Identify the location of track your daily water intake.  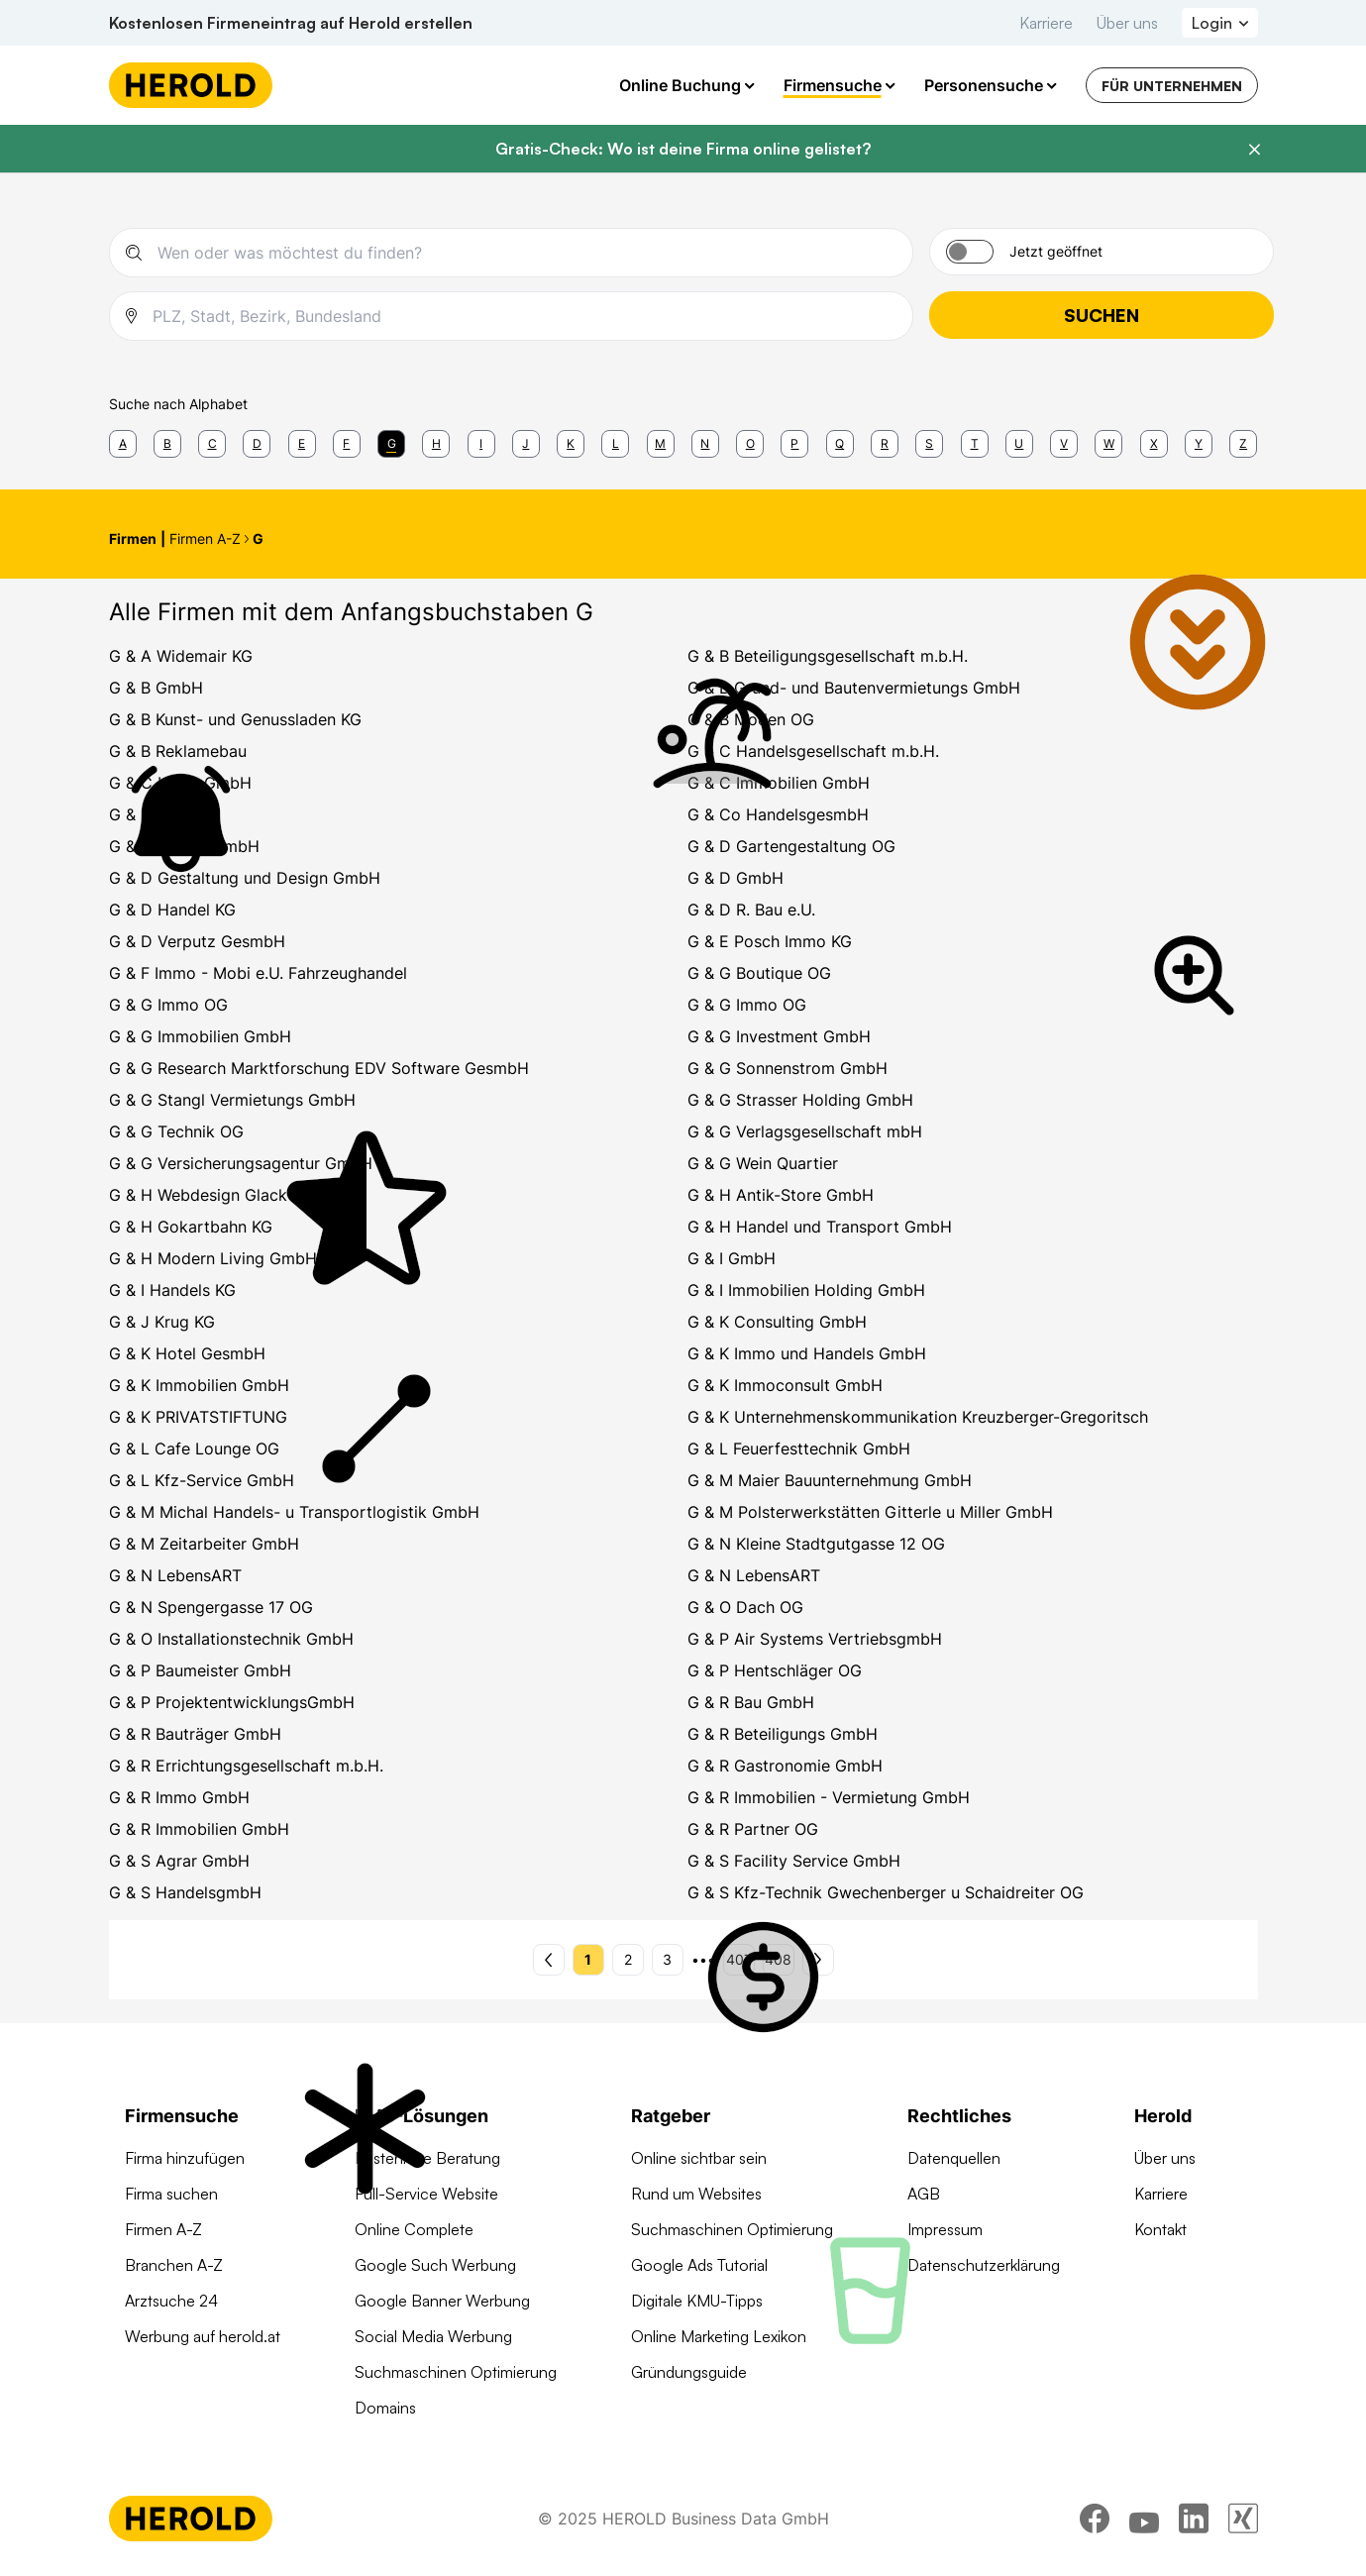
(870, 2288).